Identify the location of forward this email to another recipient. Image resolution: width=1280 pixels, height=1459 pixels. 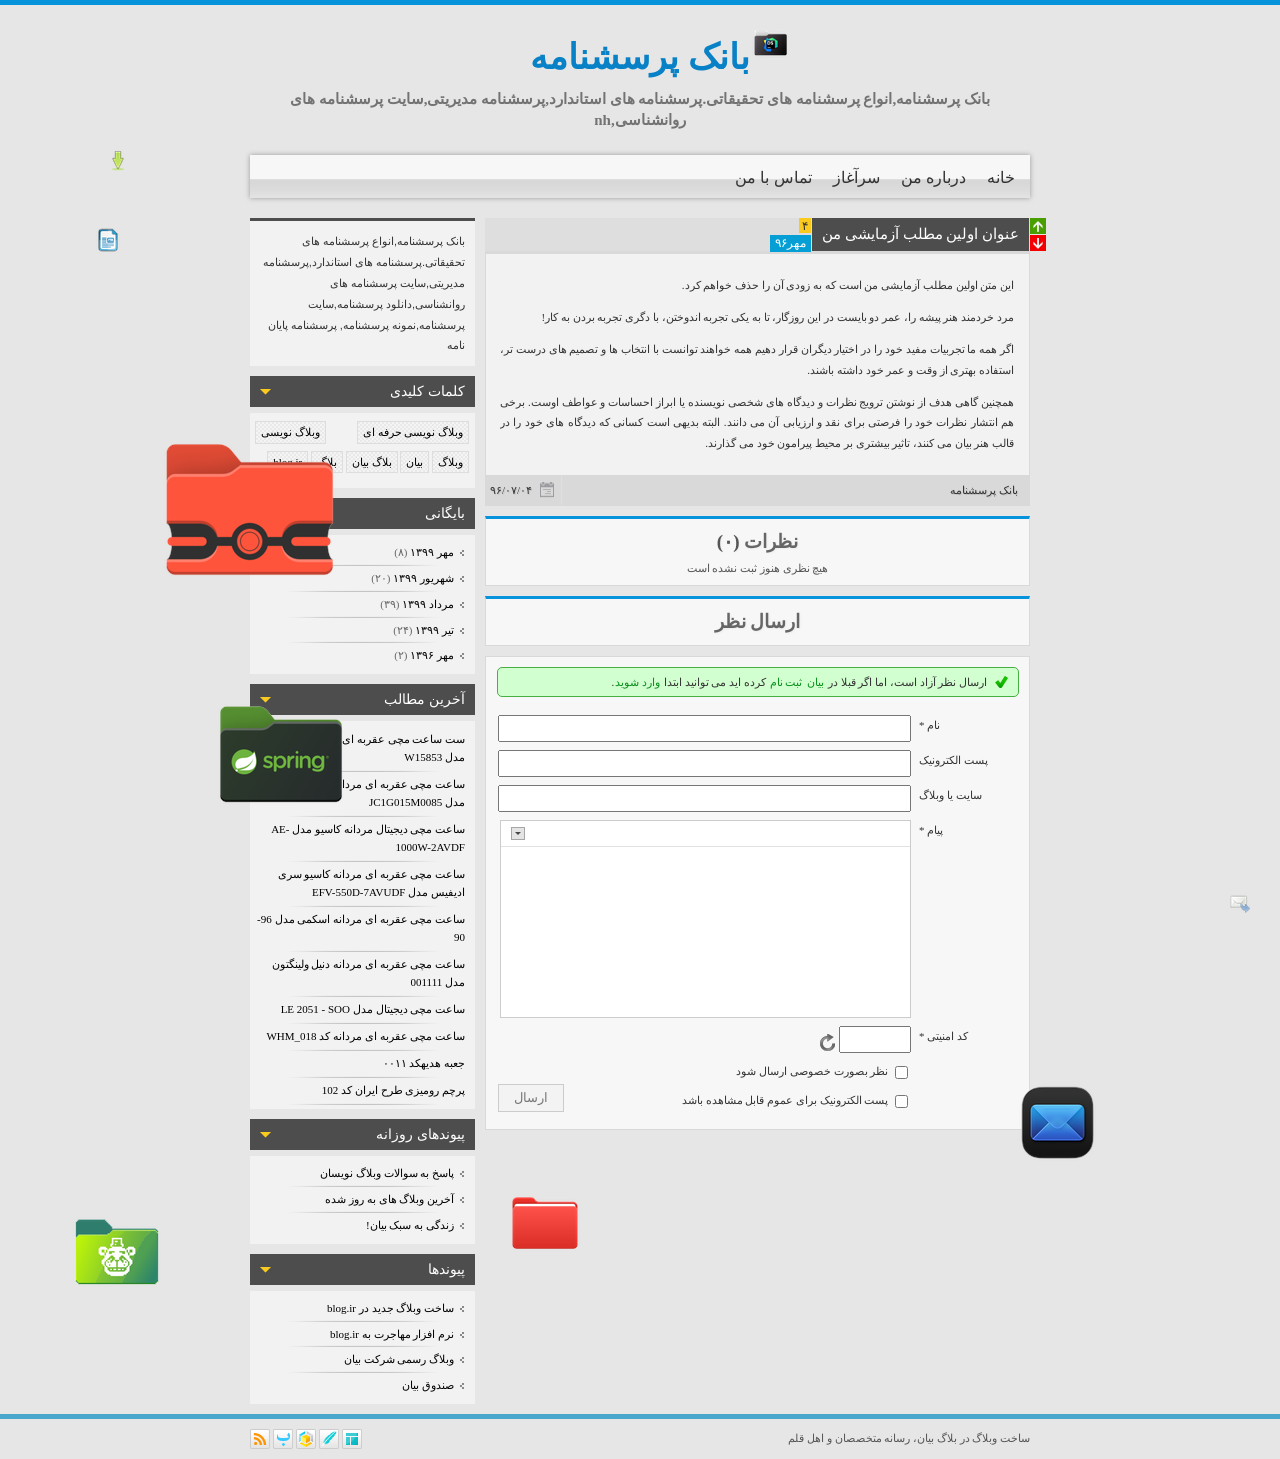
(1239, 902).